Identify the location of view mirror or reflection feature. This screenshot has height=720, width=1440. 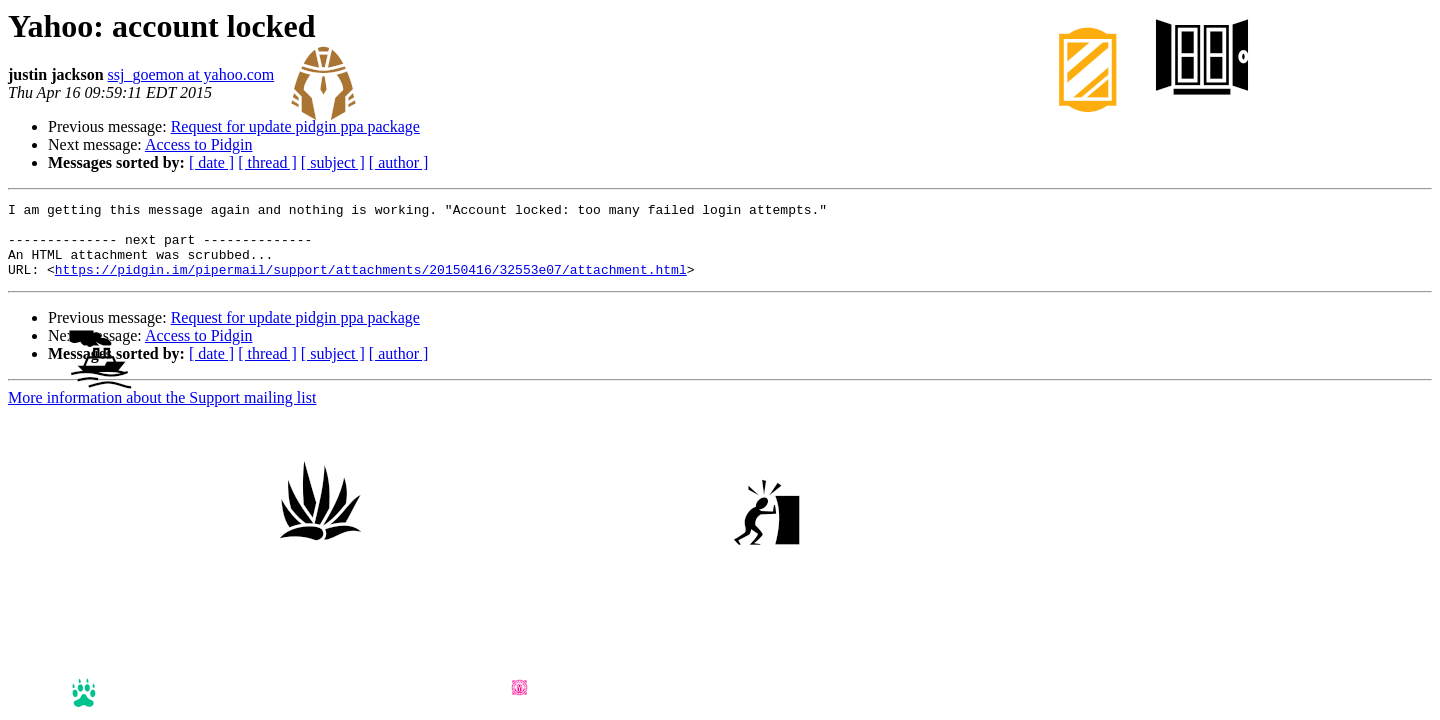
(1087, 69).